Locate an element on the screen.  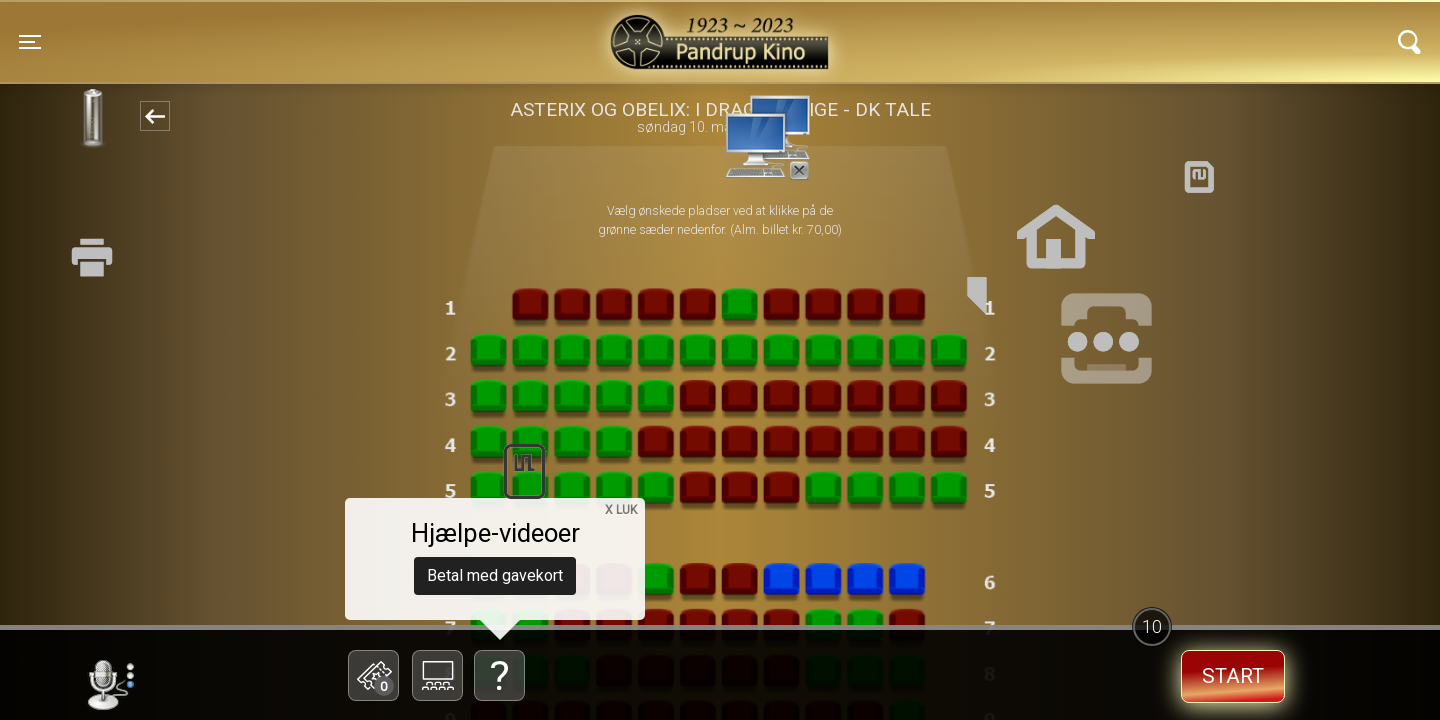
navigate to home screen or directory is located at coordinates (1056, 239).